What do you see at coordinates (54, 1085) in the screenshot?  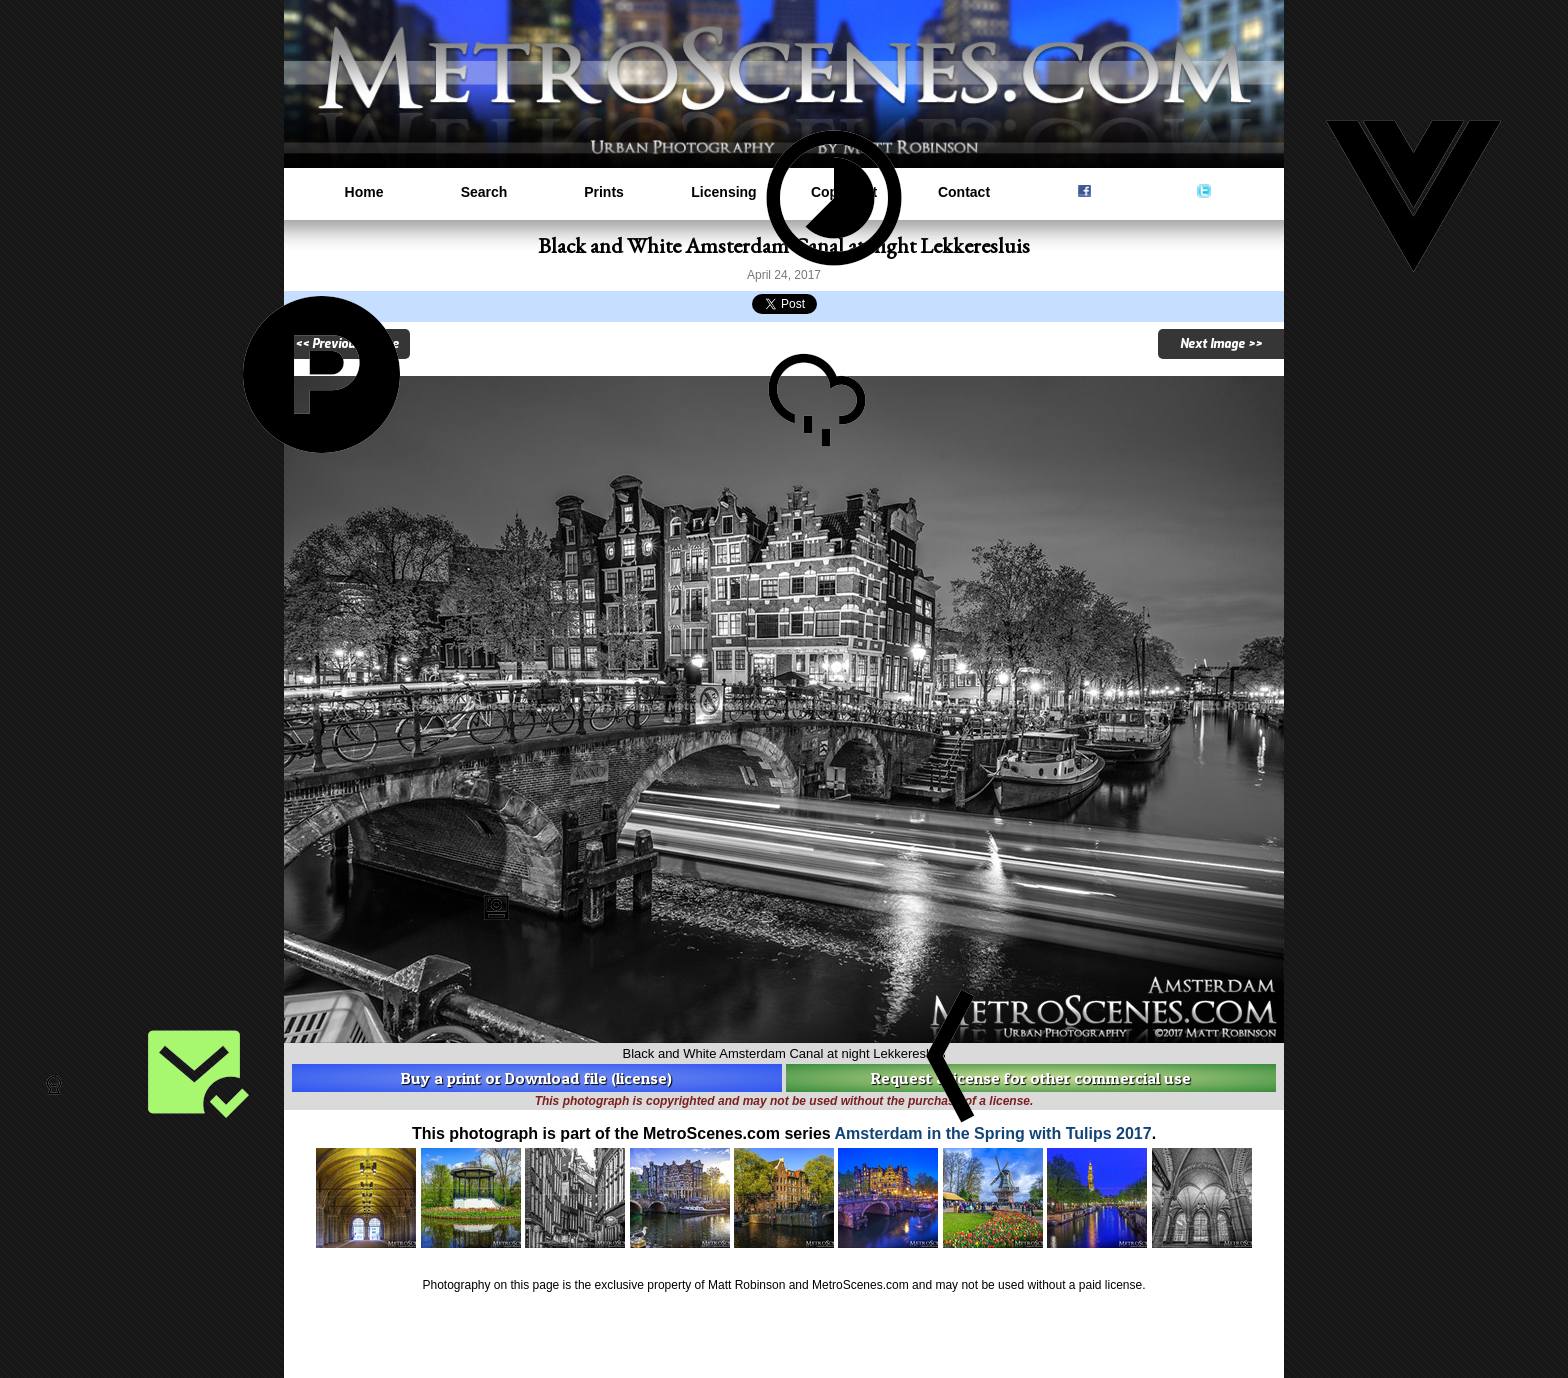 I see `view user profile` at bounding box center [54, 1085].